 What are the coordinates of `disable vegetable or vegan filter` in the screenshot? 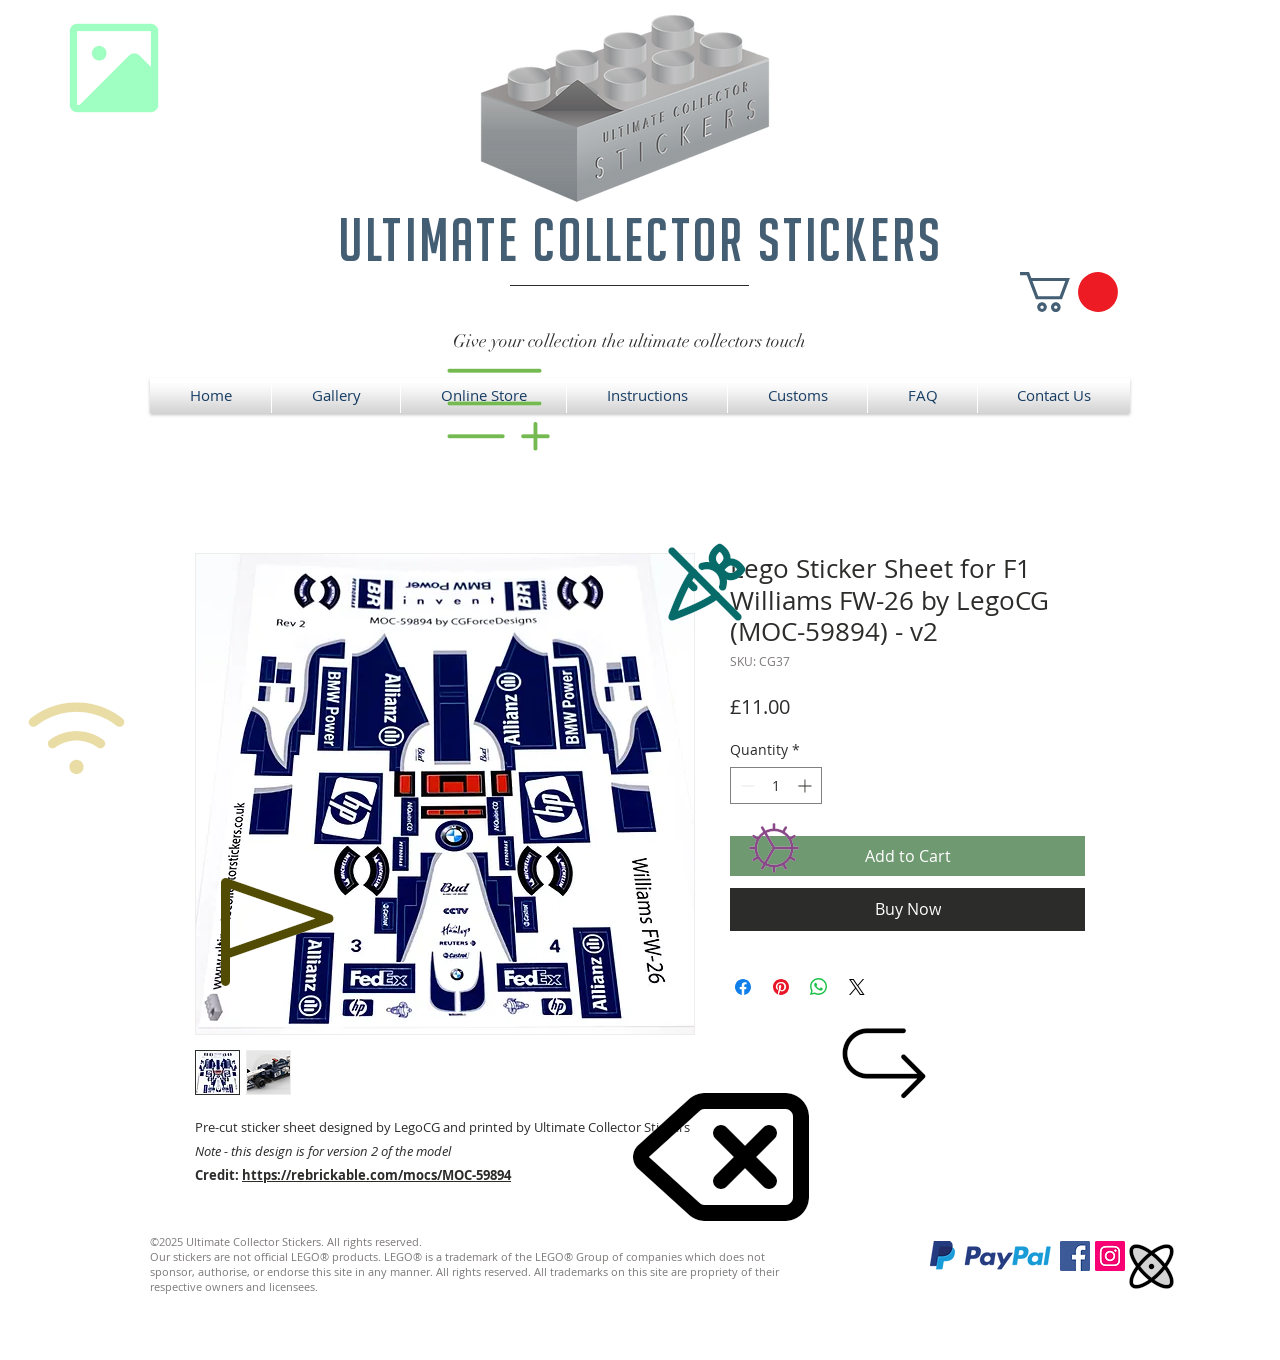 It's located at (705, 584).